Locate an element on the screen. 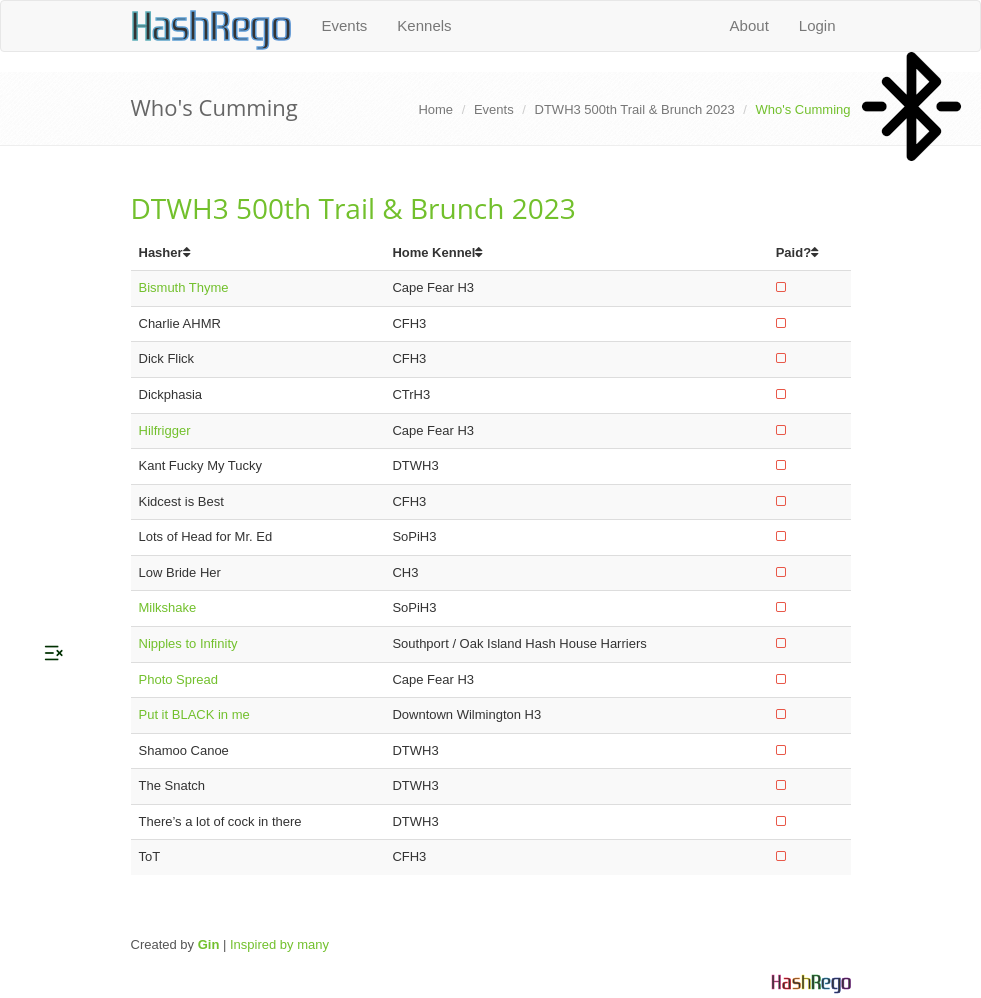  remove item from list is located at coordinates (54, 653).